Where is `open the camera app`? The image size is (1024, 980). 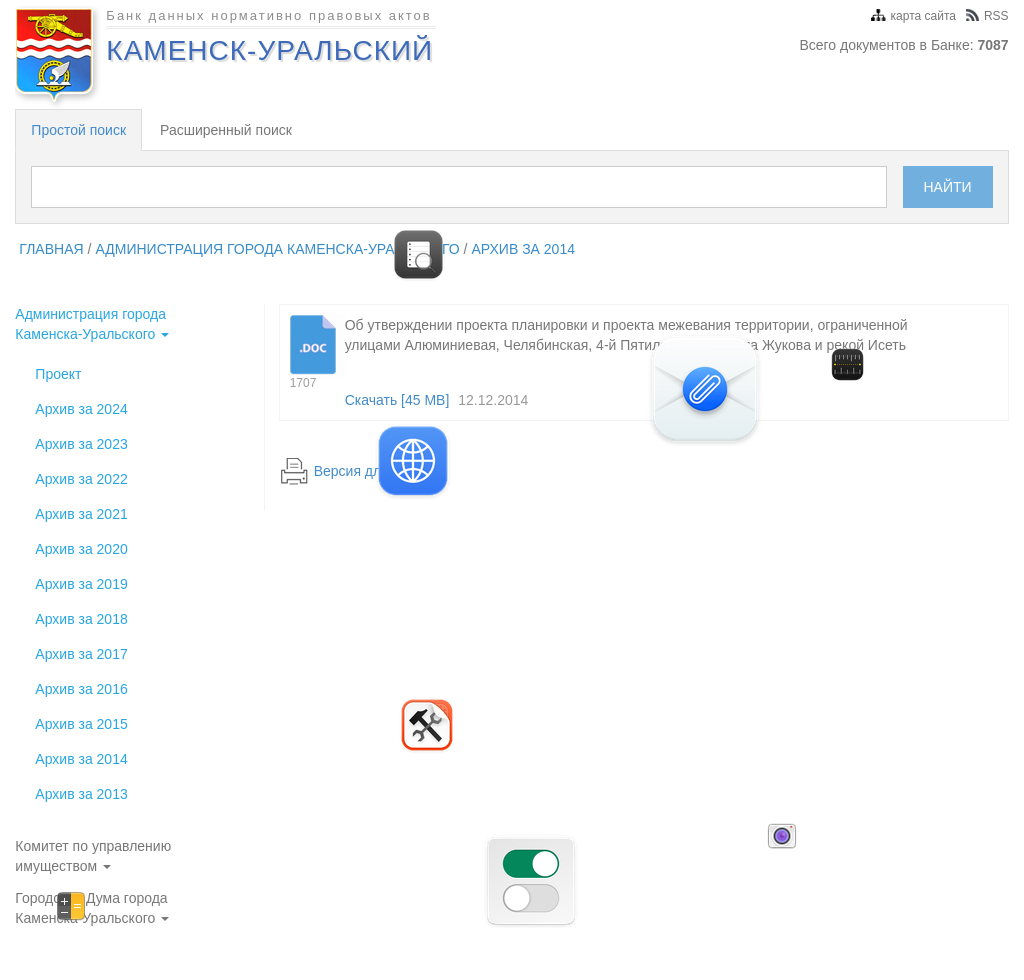
open the camera app is located at coordinates (782, 836).